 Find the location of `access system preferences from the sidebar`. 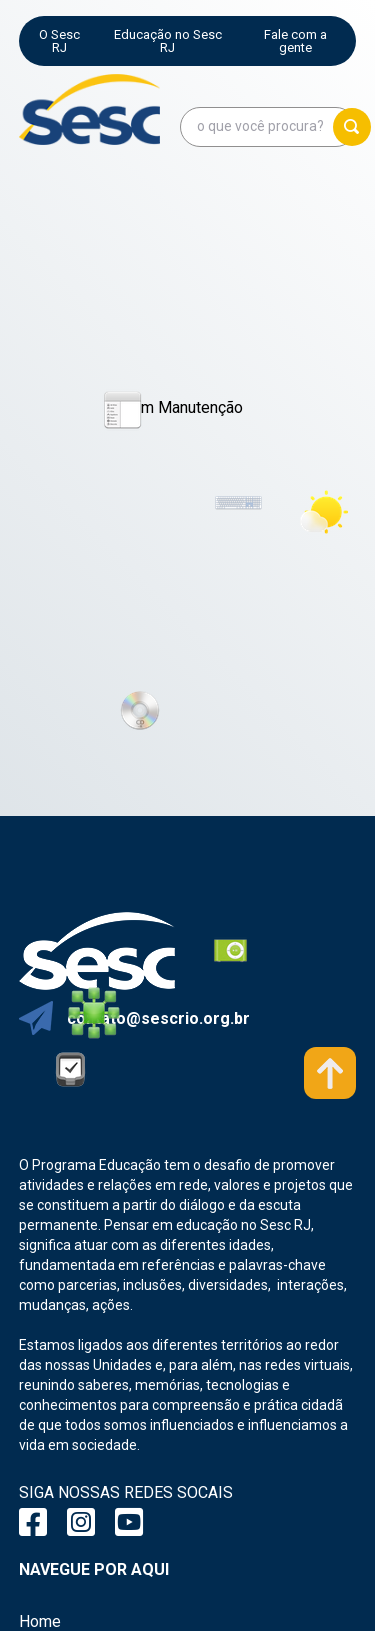

access system preferences from the sidebar is located at coordinates (122, 410).